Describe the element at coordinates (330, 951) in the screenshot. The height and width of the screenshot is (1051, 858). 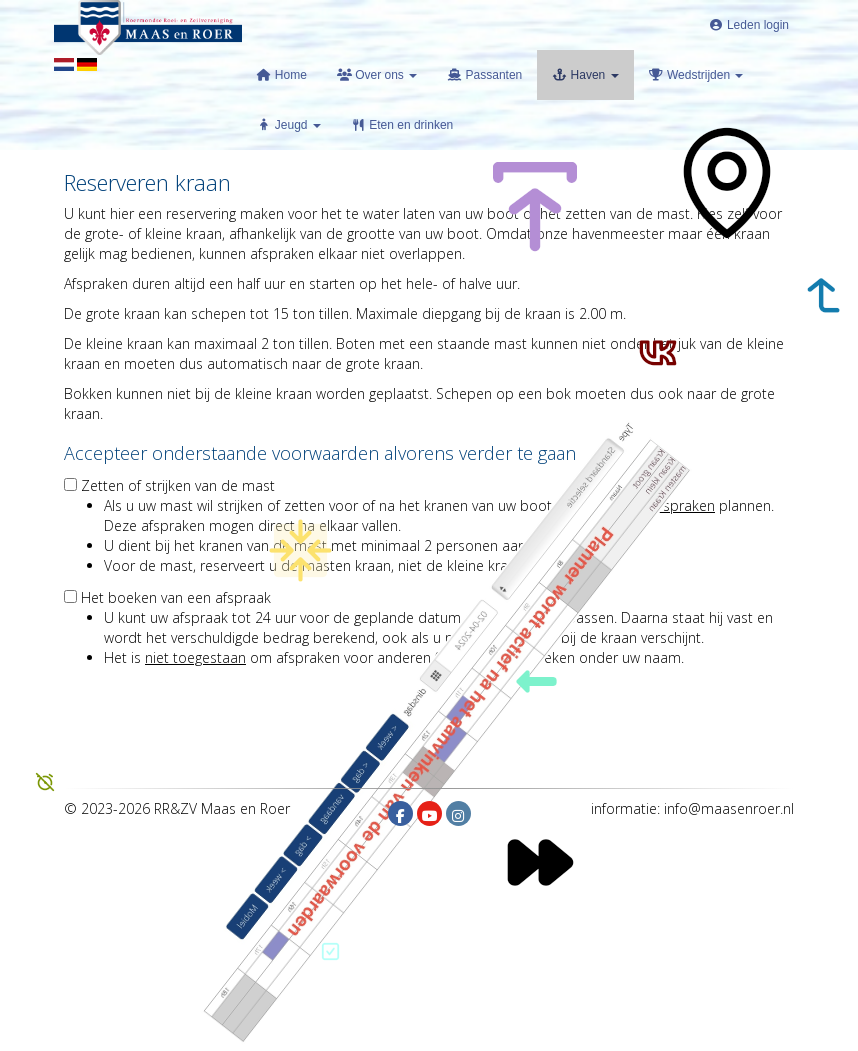
I see `select or check an item in a list` at that location.